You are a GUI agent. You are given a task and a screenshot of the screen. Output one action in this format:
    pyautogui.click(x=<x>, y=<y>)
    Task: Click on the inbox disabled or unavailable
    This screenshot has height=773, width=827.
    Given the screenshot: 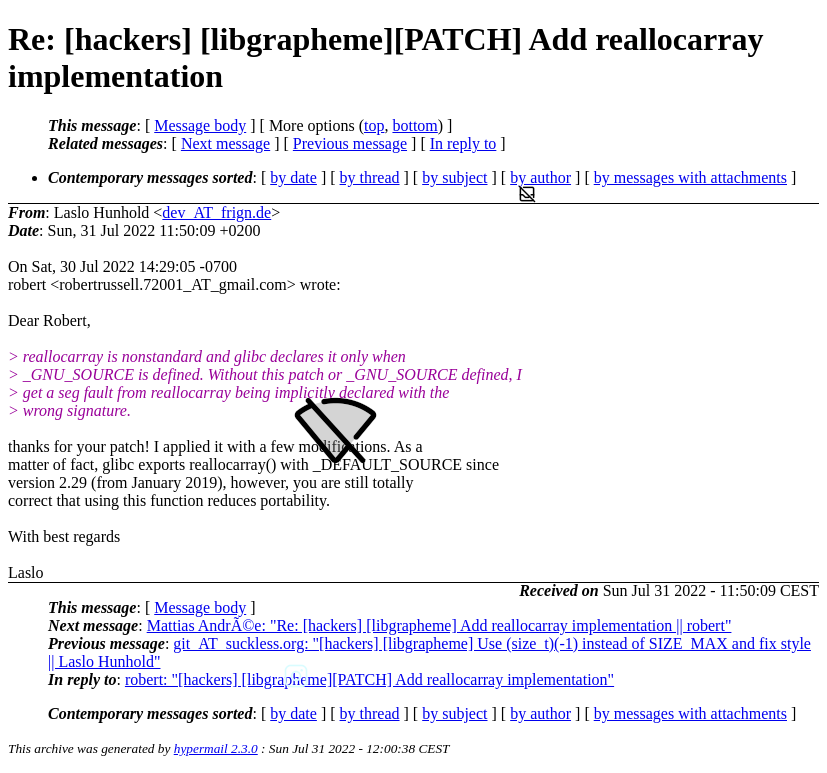 What is the action you would take?
    pyautogui.click(x=527, y=194)
    